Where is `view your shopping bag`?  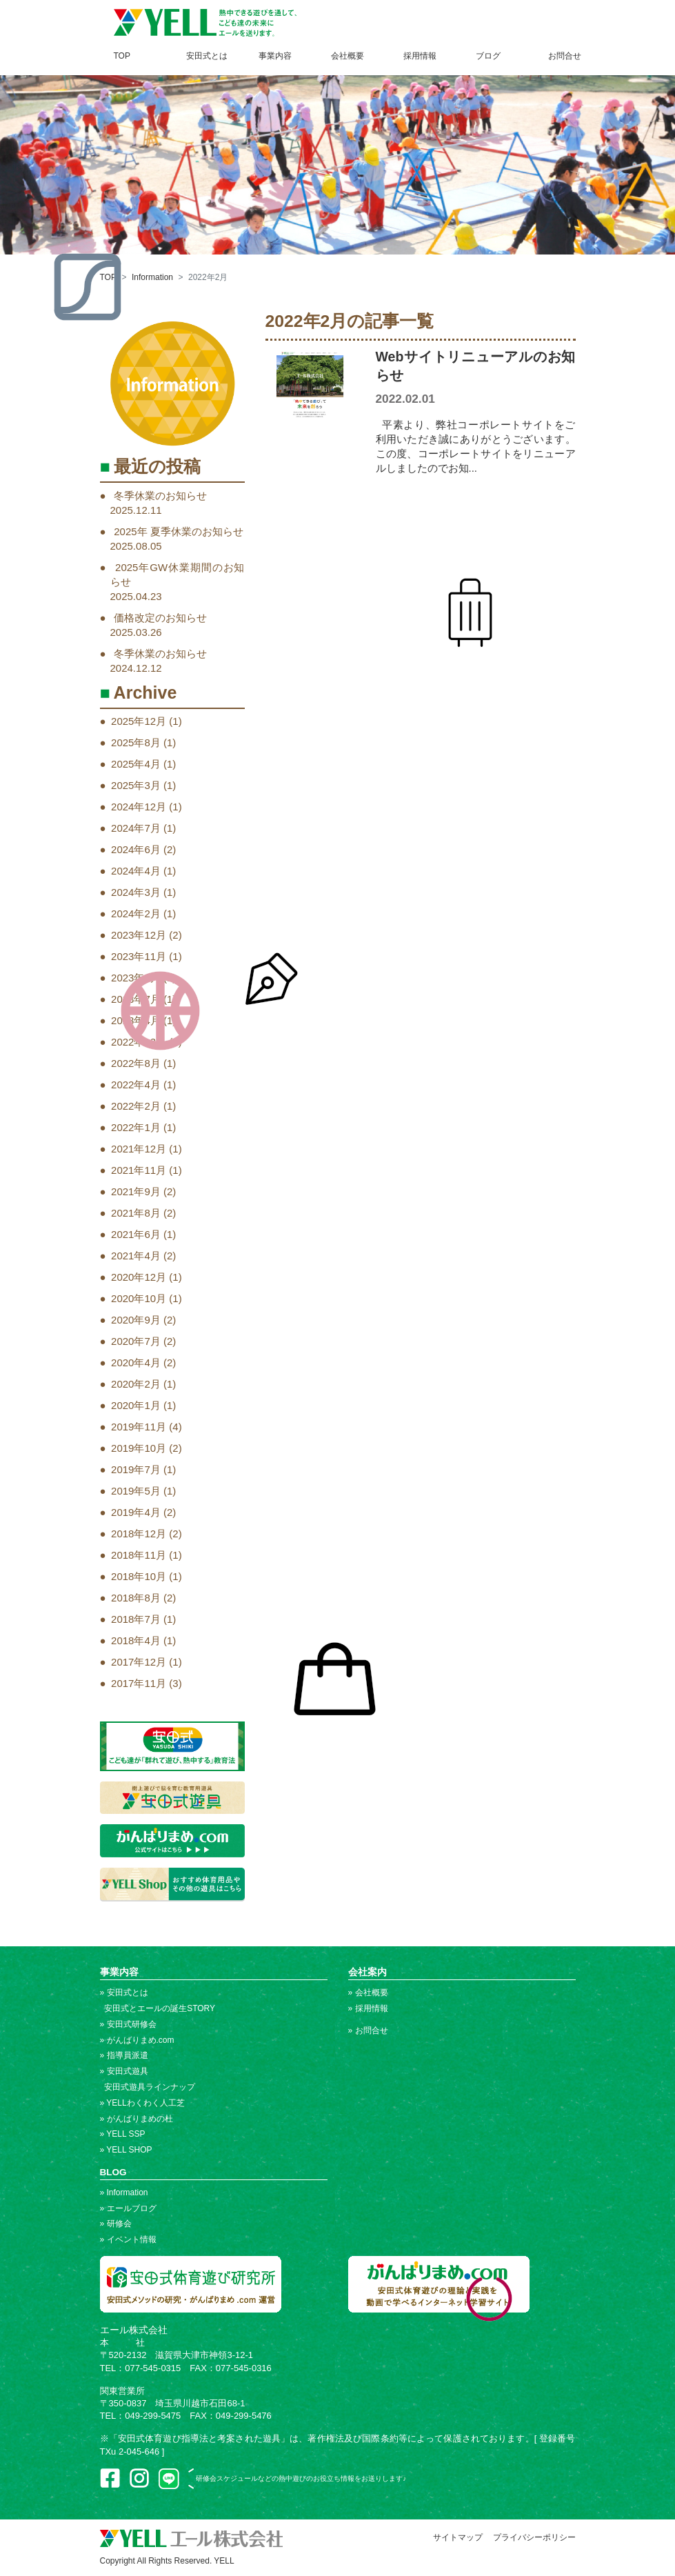
view your shopping bag is located at coordinates (334, 1683).